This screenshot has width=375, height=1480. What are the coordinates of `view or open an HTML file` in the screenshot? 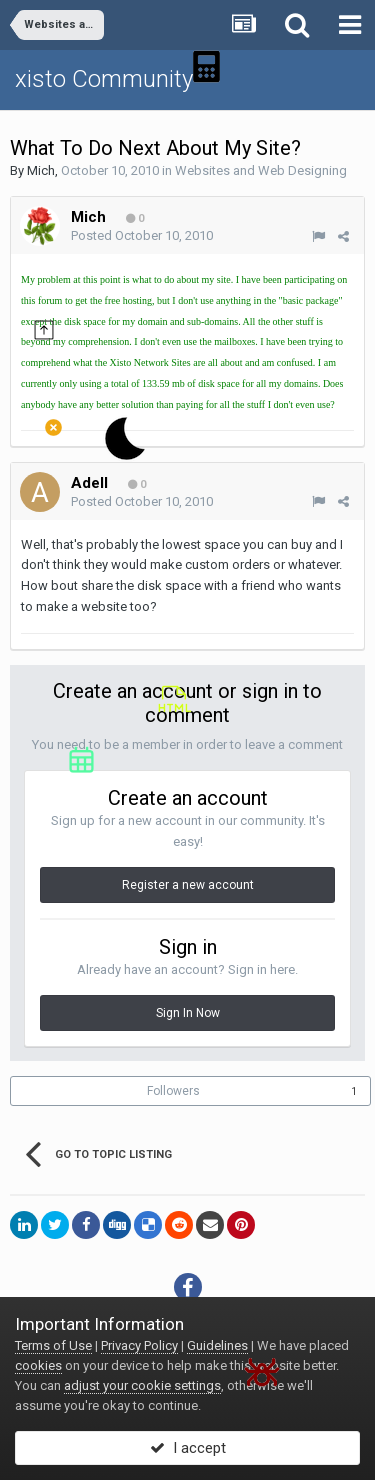 It's located at (174, 700).